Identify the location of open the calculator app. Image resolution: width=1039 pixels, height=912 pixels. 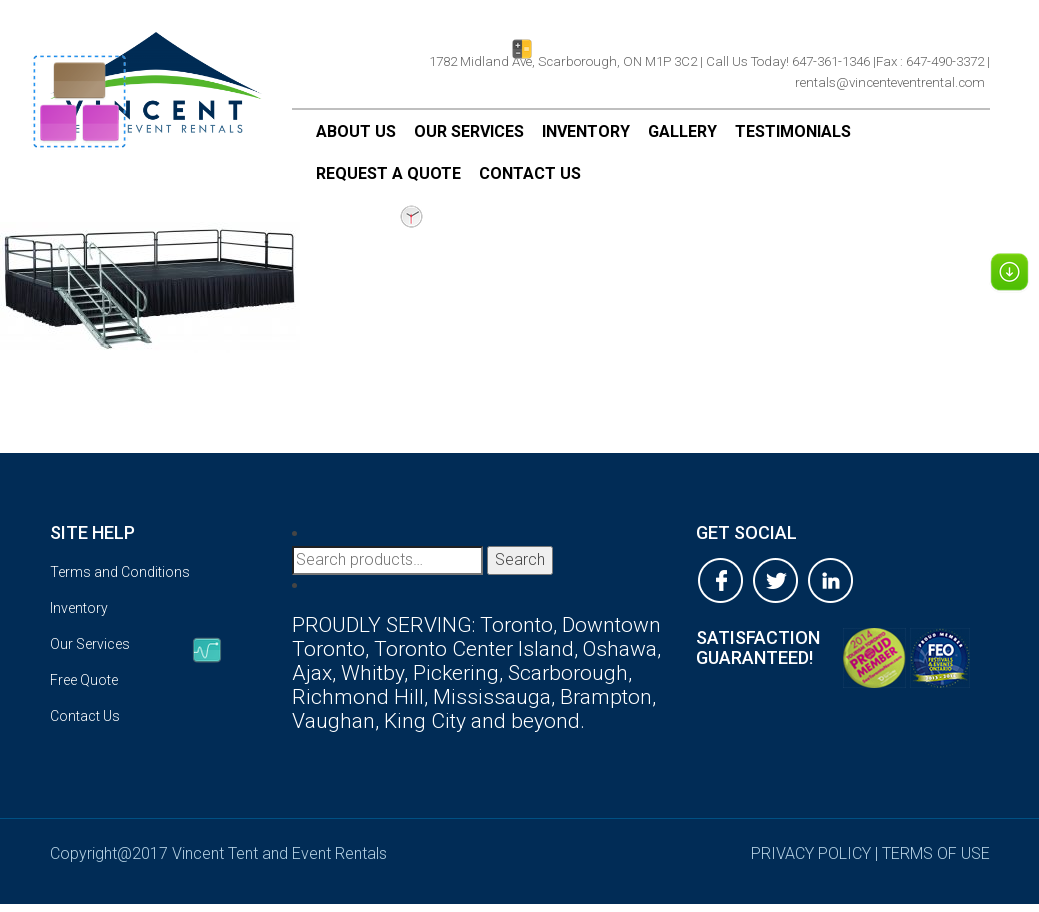
(522, 49).